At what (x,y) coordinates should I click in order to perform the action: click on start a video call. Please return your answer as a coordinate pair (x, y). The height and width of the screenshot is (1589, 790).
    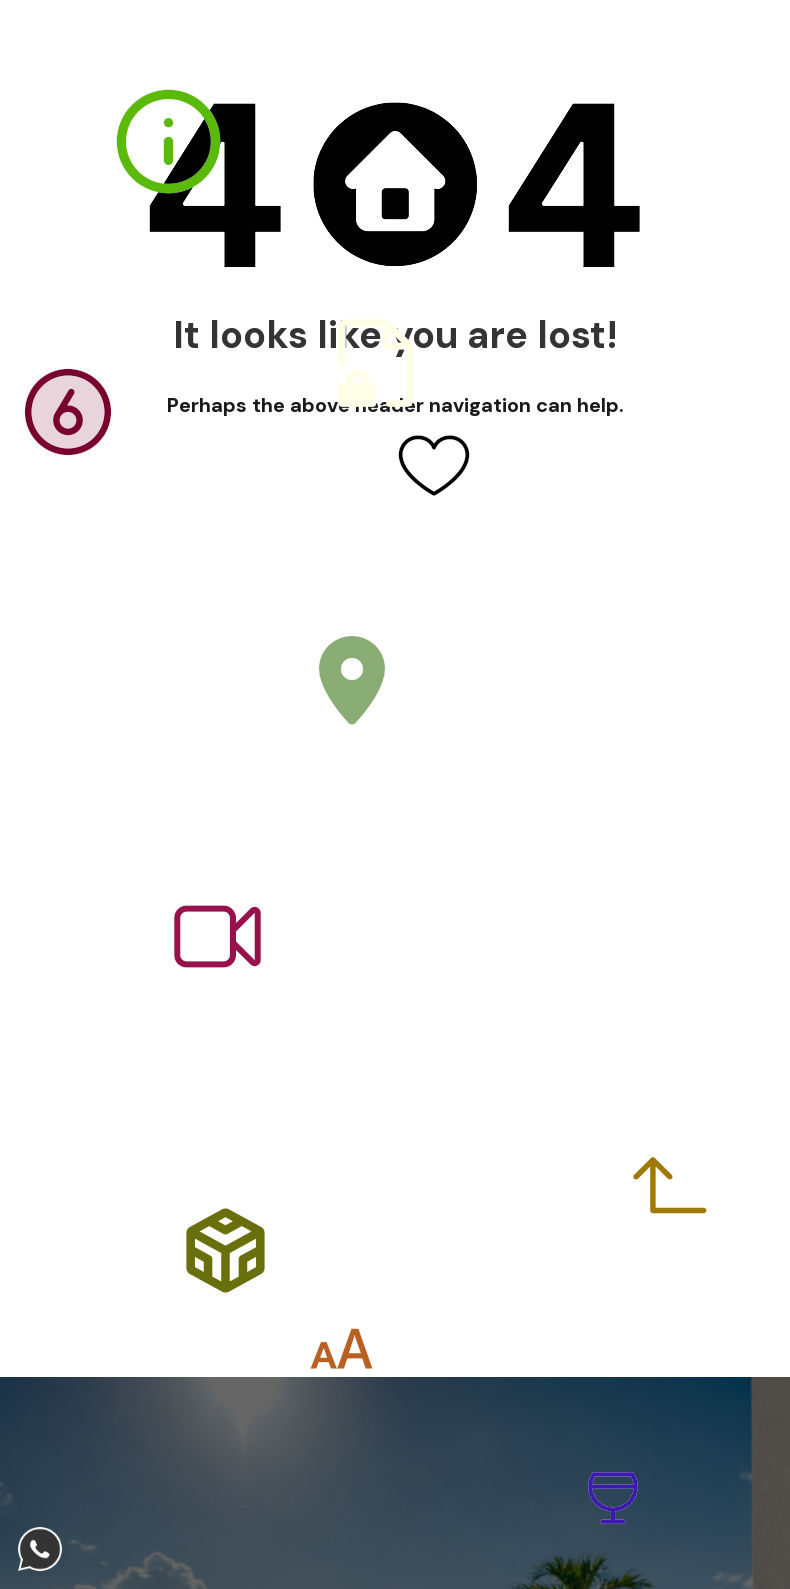
    Looking at the image, I should click on (217, 936).